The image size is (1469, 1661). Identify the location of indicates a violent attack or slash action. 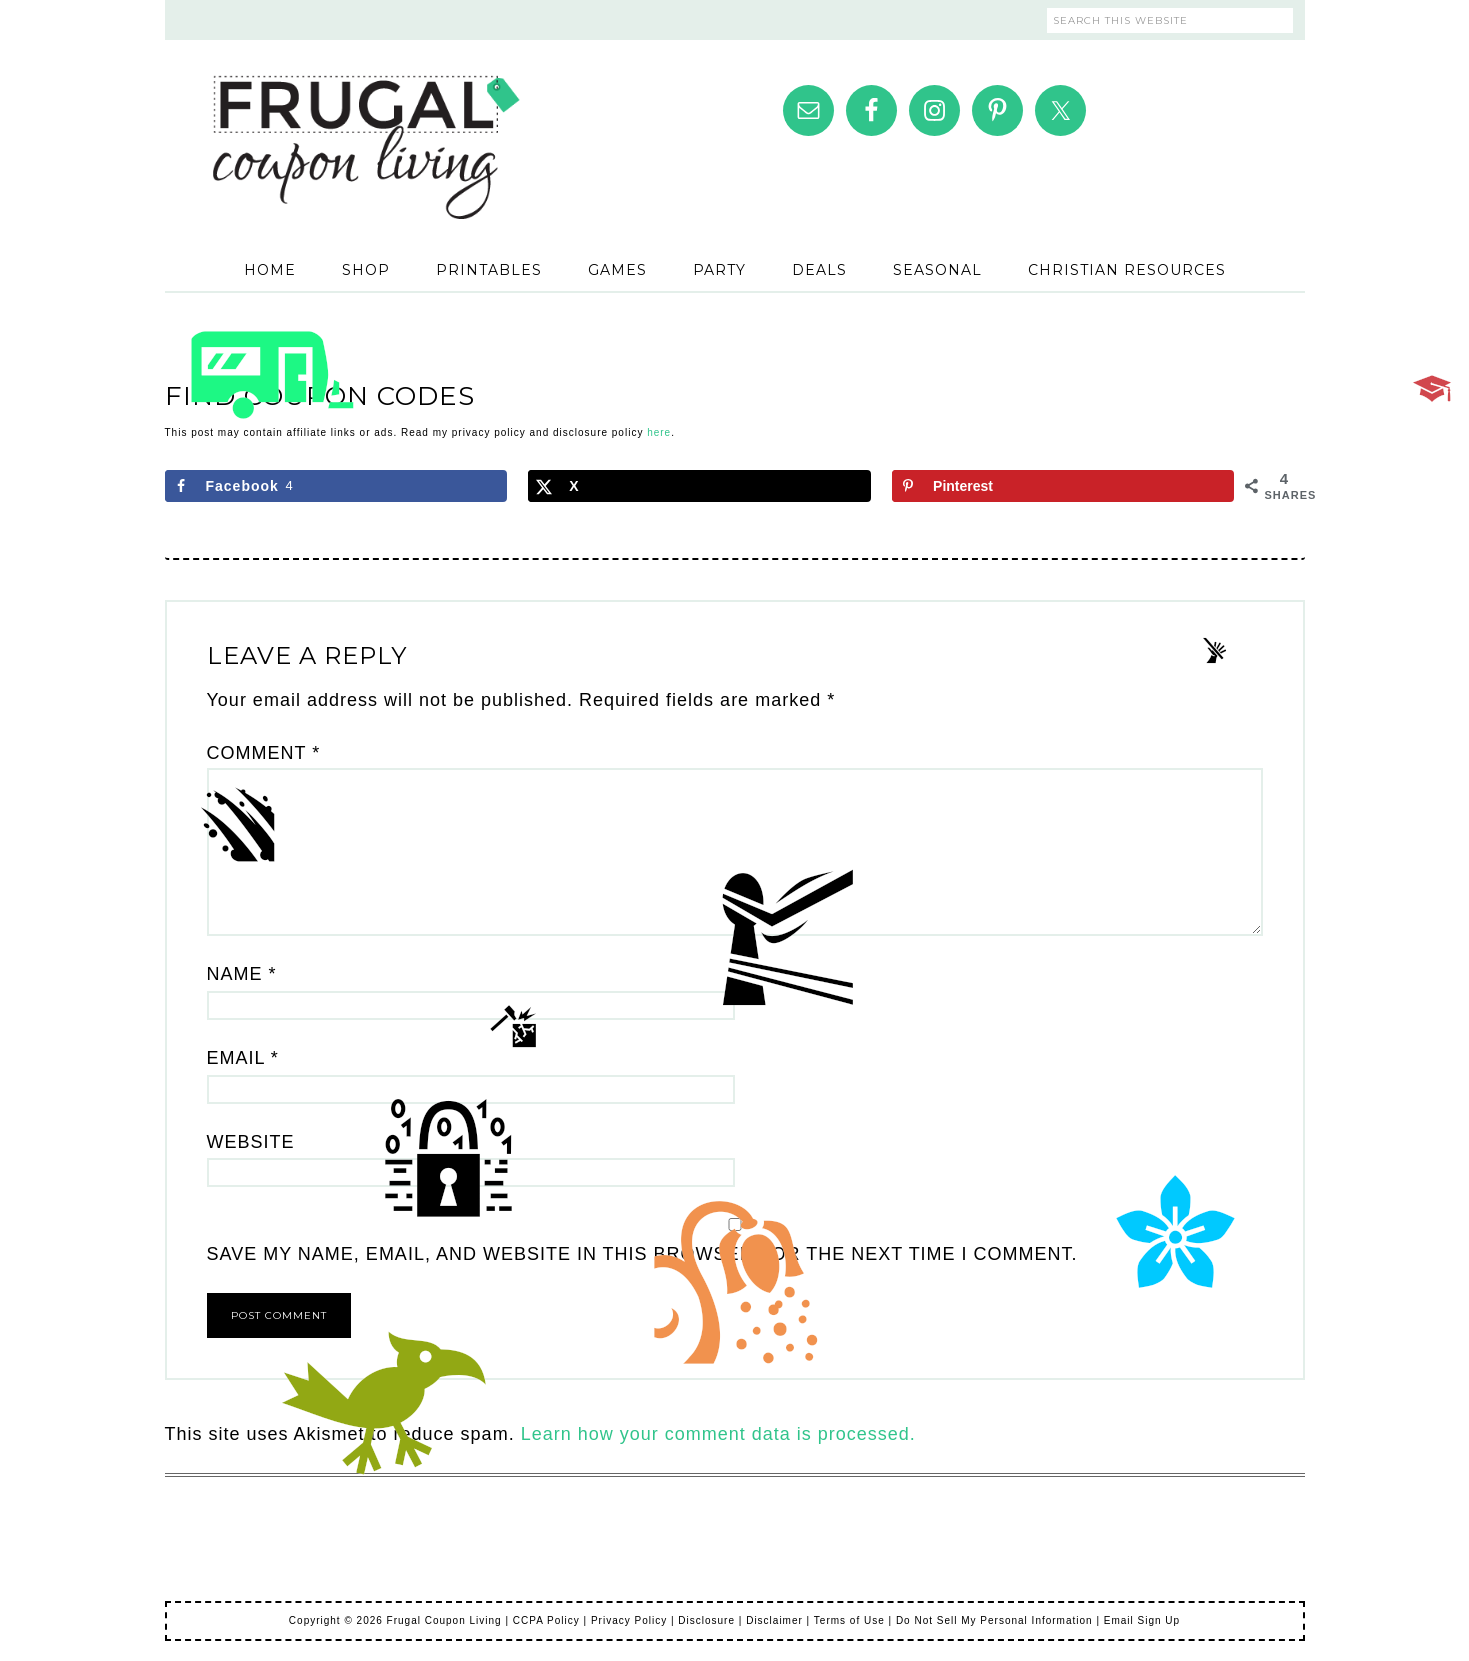
(237, 824).